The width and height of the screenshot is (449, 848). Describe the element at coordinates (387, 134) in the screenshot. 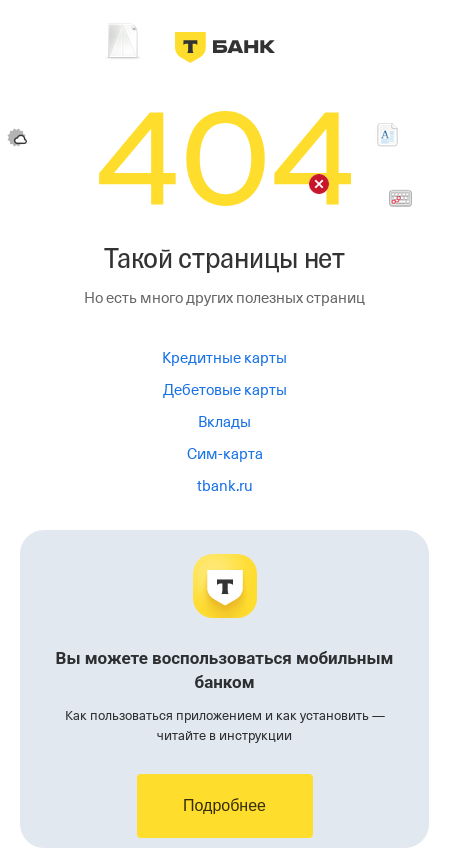

I see `open a text document file` at that location.